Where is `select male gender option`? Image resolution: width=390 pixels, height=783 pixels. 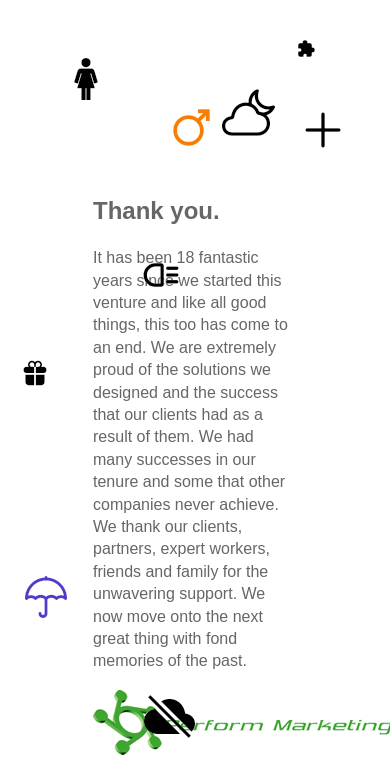 select male gender option is located at coordinates (191, 127).